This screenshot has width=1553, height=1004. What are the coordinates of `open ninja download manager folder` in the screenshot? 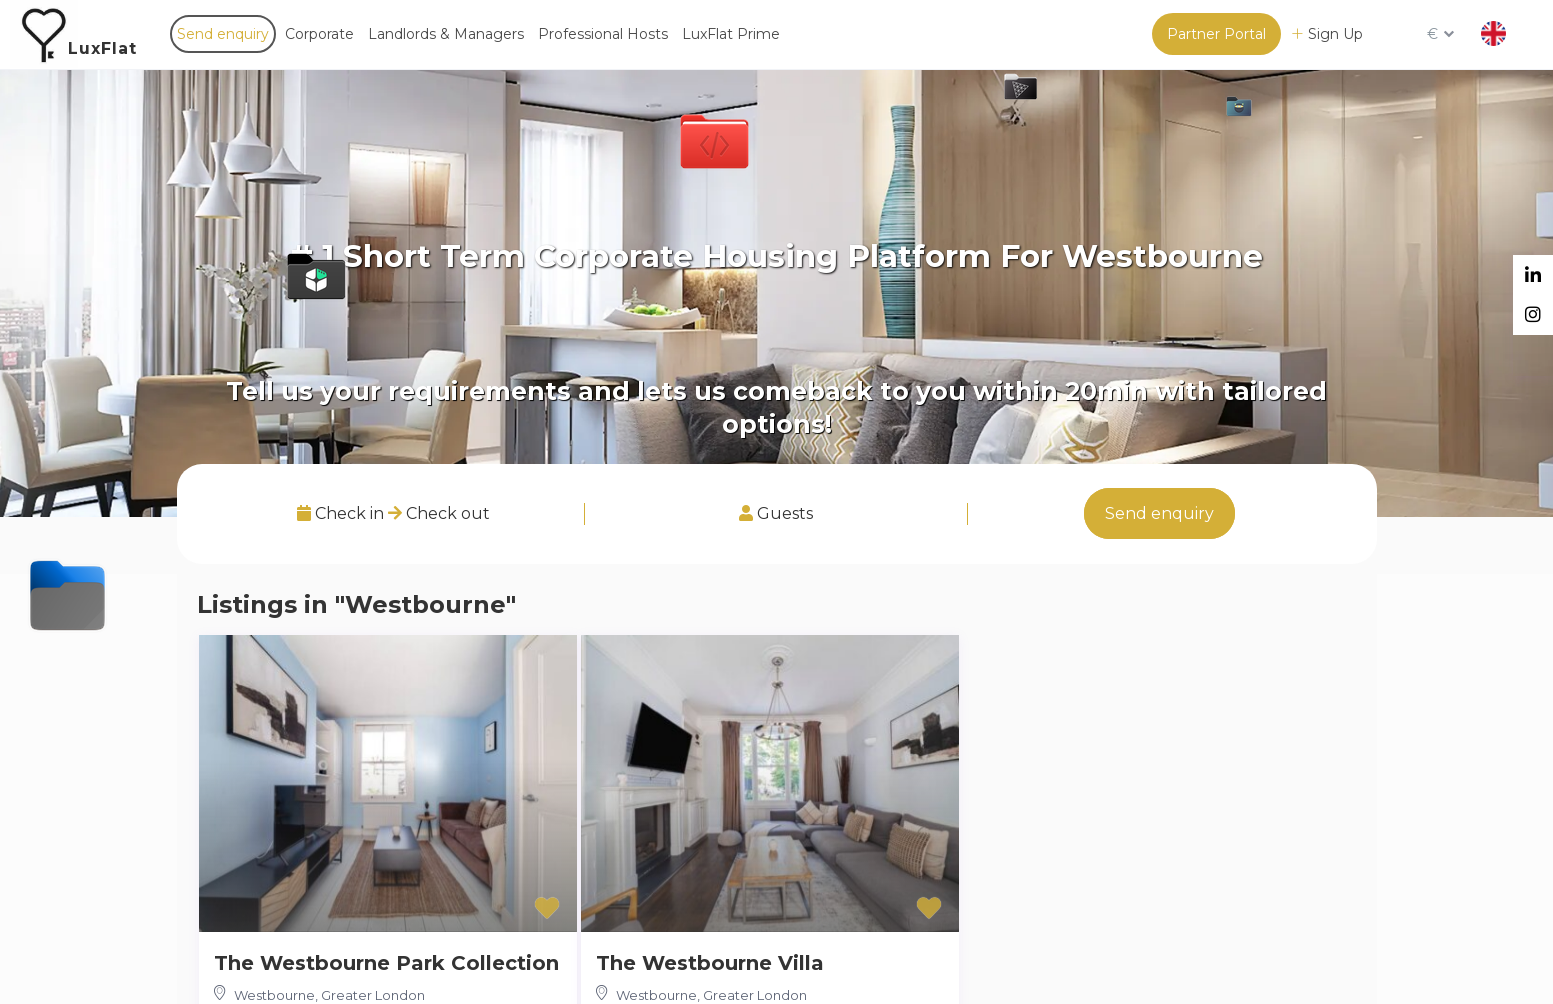 It's located at (1239, 107).